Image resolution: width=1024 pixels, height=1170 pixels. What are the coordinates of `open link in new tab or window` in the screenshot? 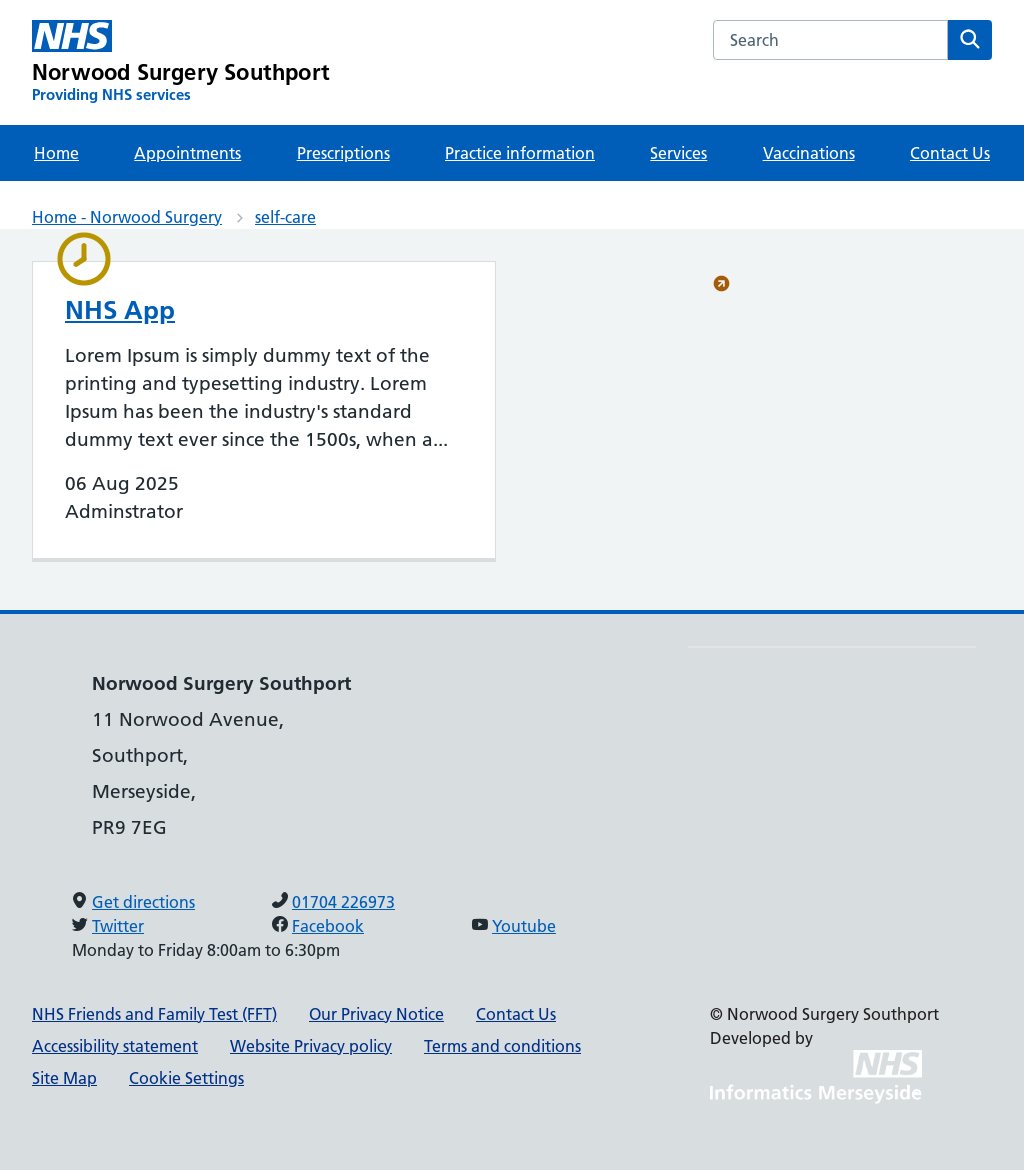 It's located at (721, 283).